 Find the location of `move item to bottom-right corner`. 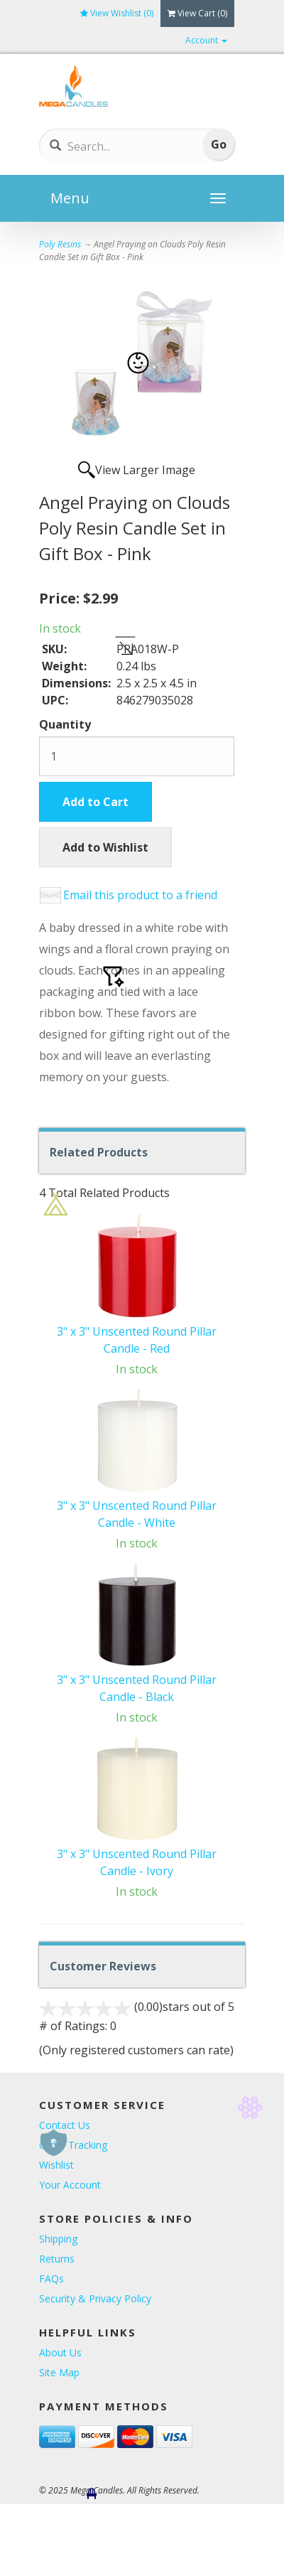

move item to bottom-right corner is located at coordinates (125, 646).